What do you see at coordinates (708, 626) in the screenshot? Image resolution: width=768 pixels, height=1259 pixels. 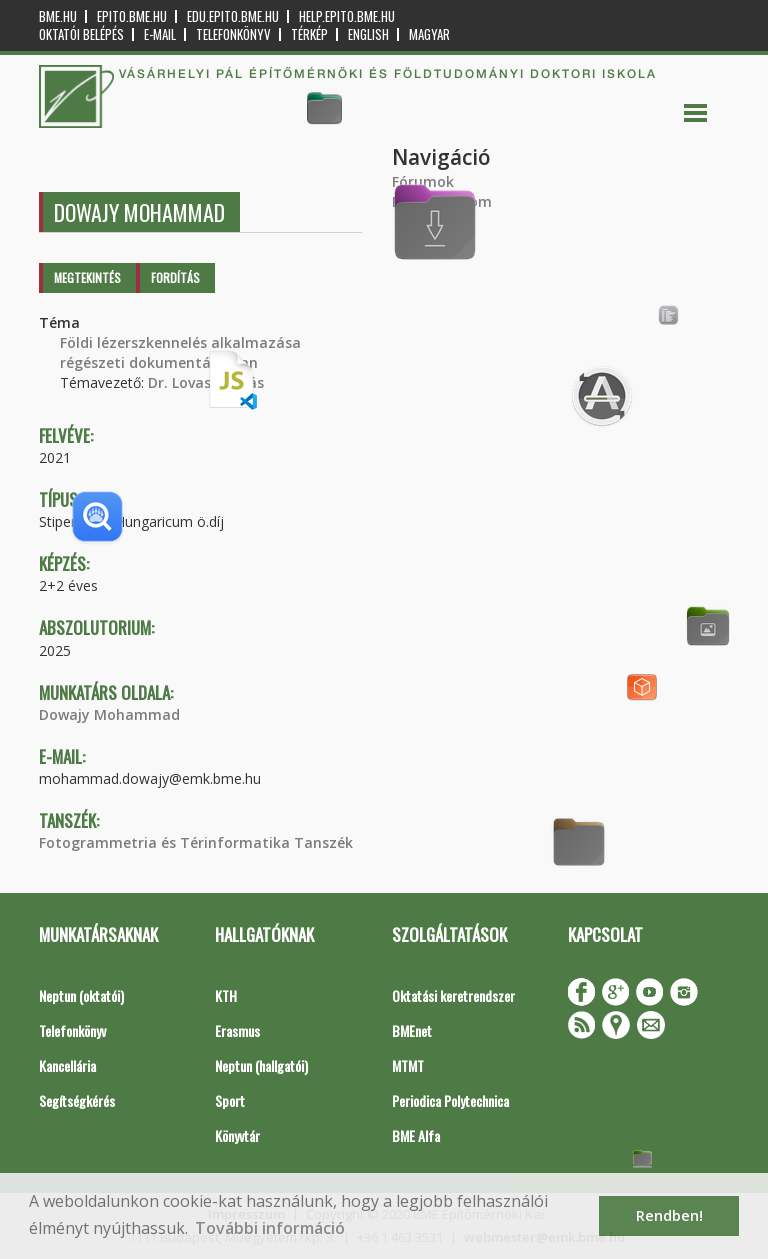 I see `open your pictures folder` at bounding box center [708, 626].